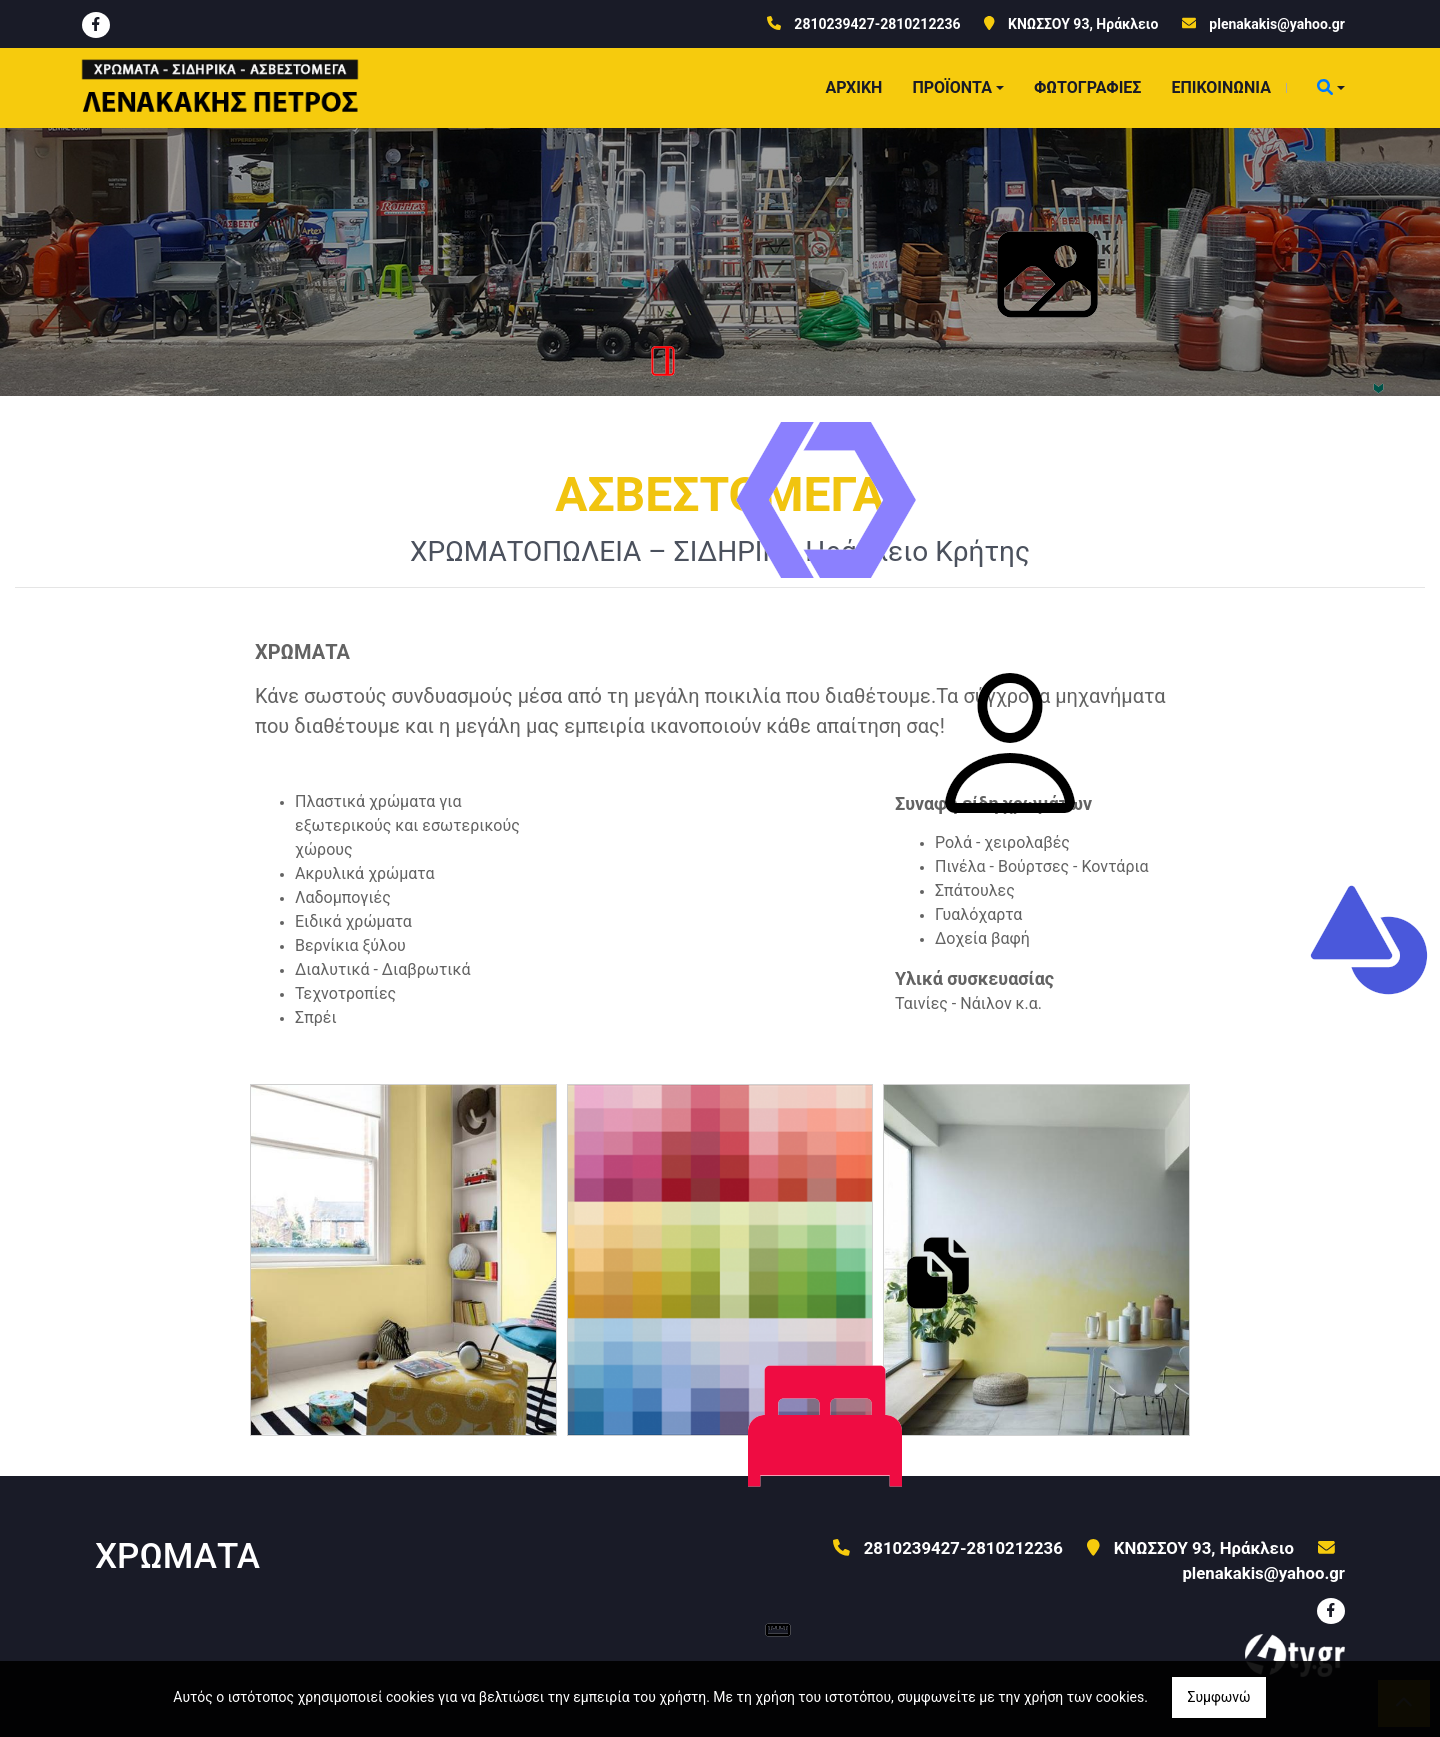 This screenshot has width=1440, height=1737. Describe the element at coordinates (938, 1273) in the screenshot. I see `view all documents` at that location.